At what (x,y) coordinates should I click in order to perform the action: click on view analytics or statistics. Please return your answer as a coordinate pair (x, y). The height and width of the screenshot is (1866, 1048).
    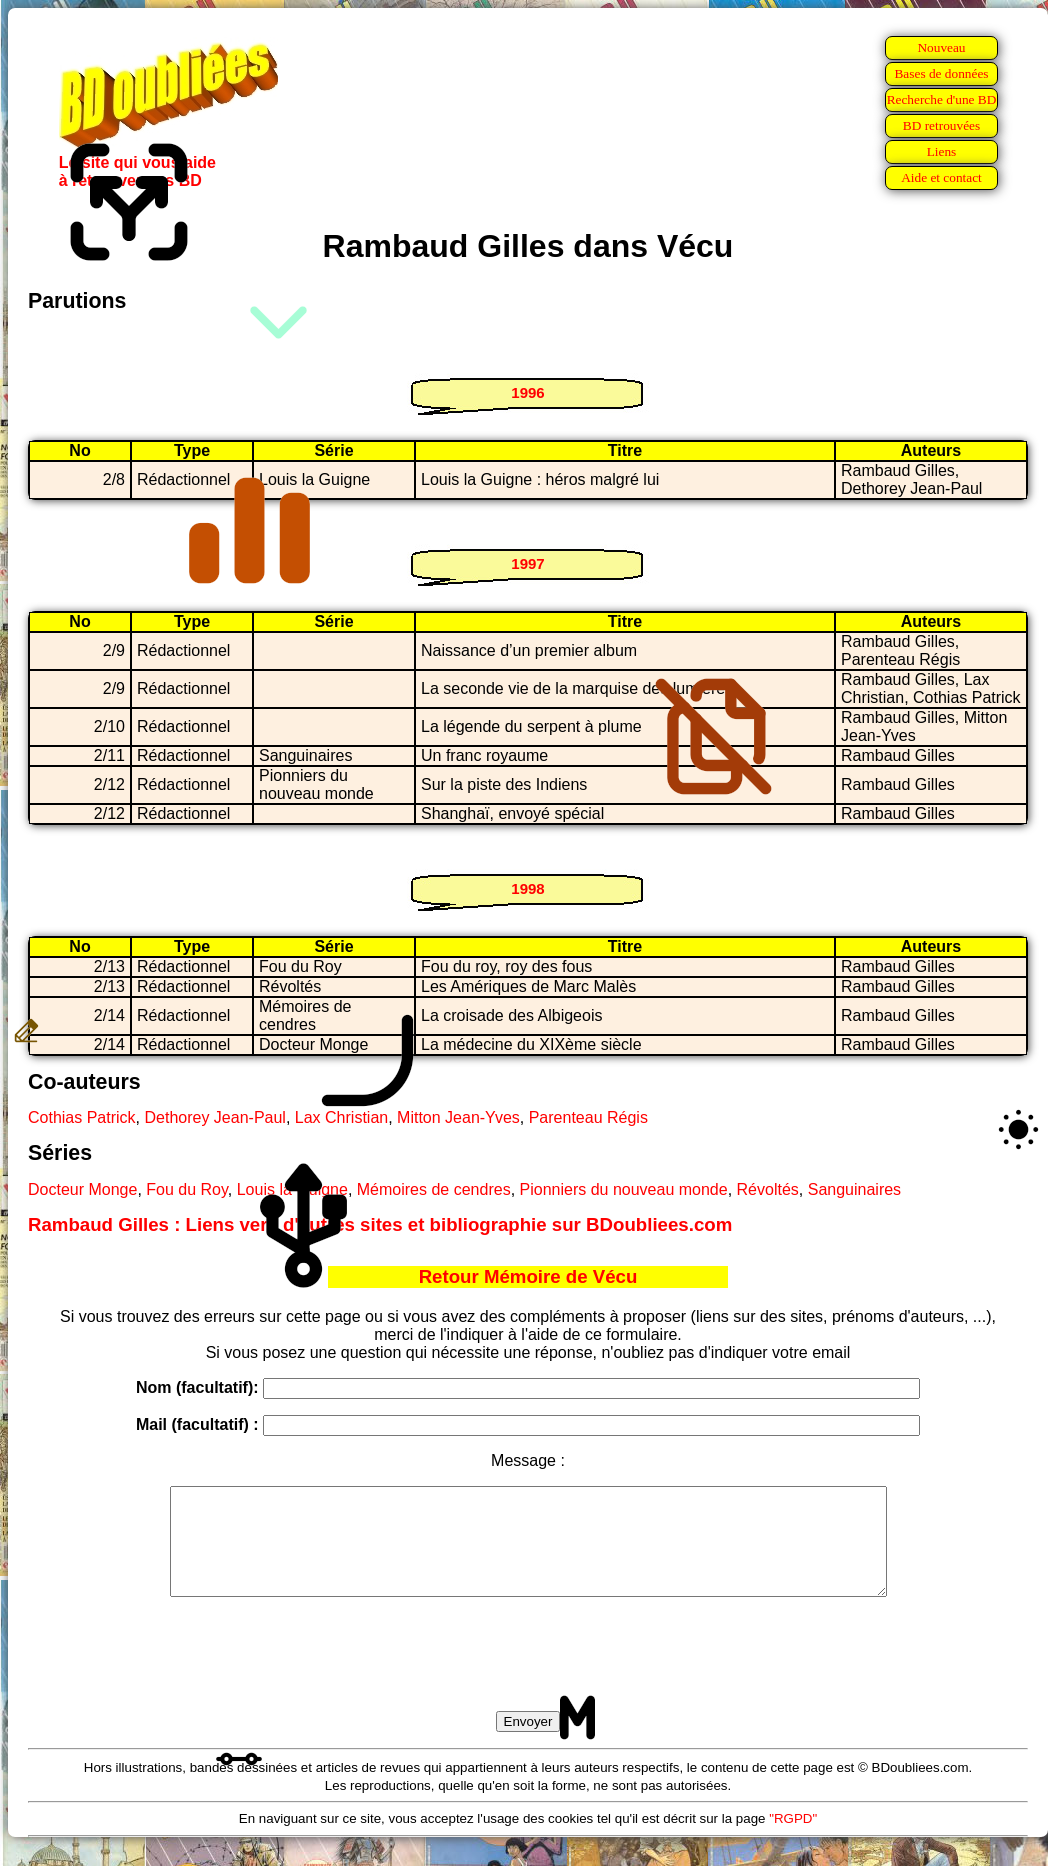
    Looking at the image, I should click on (249, 530).